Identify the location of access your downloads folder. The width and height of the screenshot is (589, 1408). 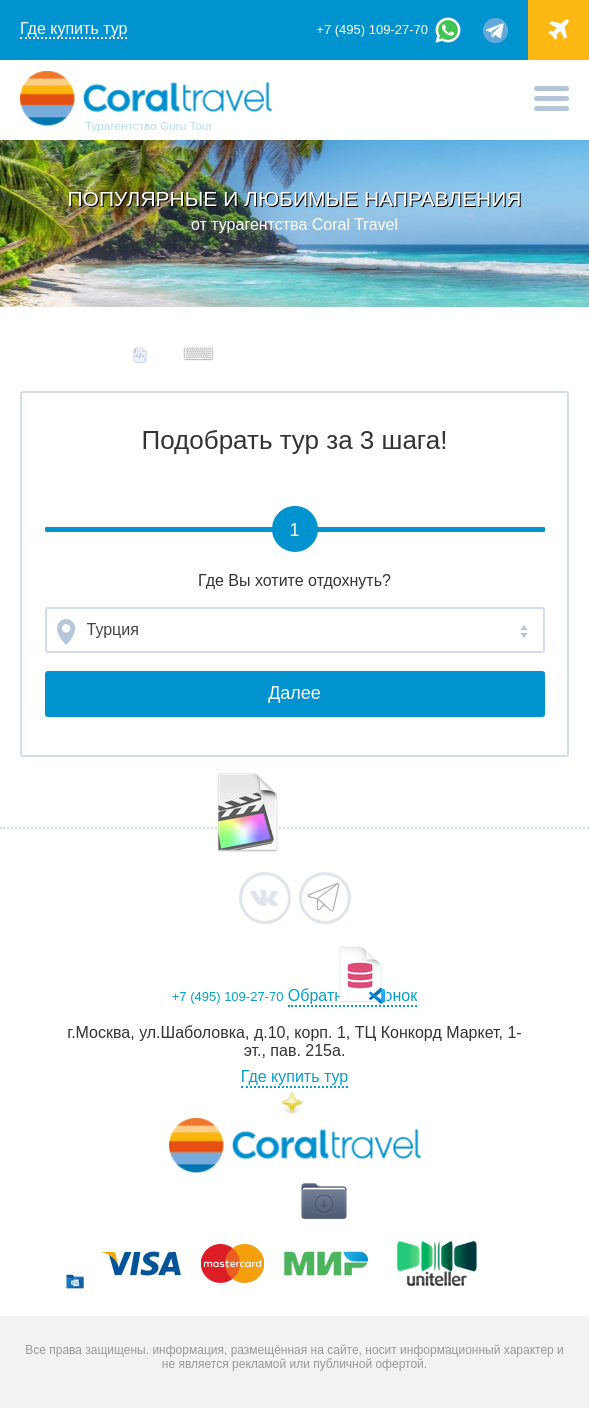
(324, 1201).